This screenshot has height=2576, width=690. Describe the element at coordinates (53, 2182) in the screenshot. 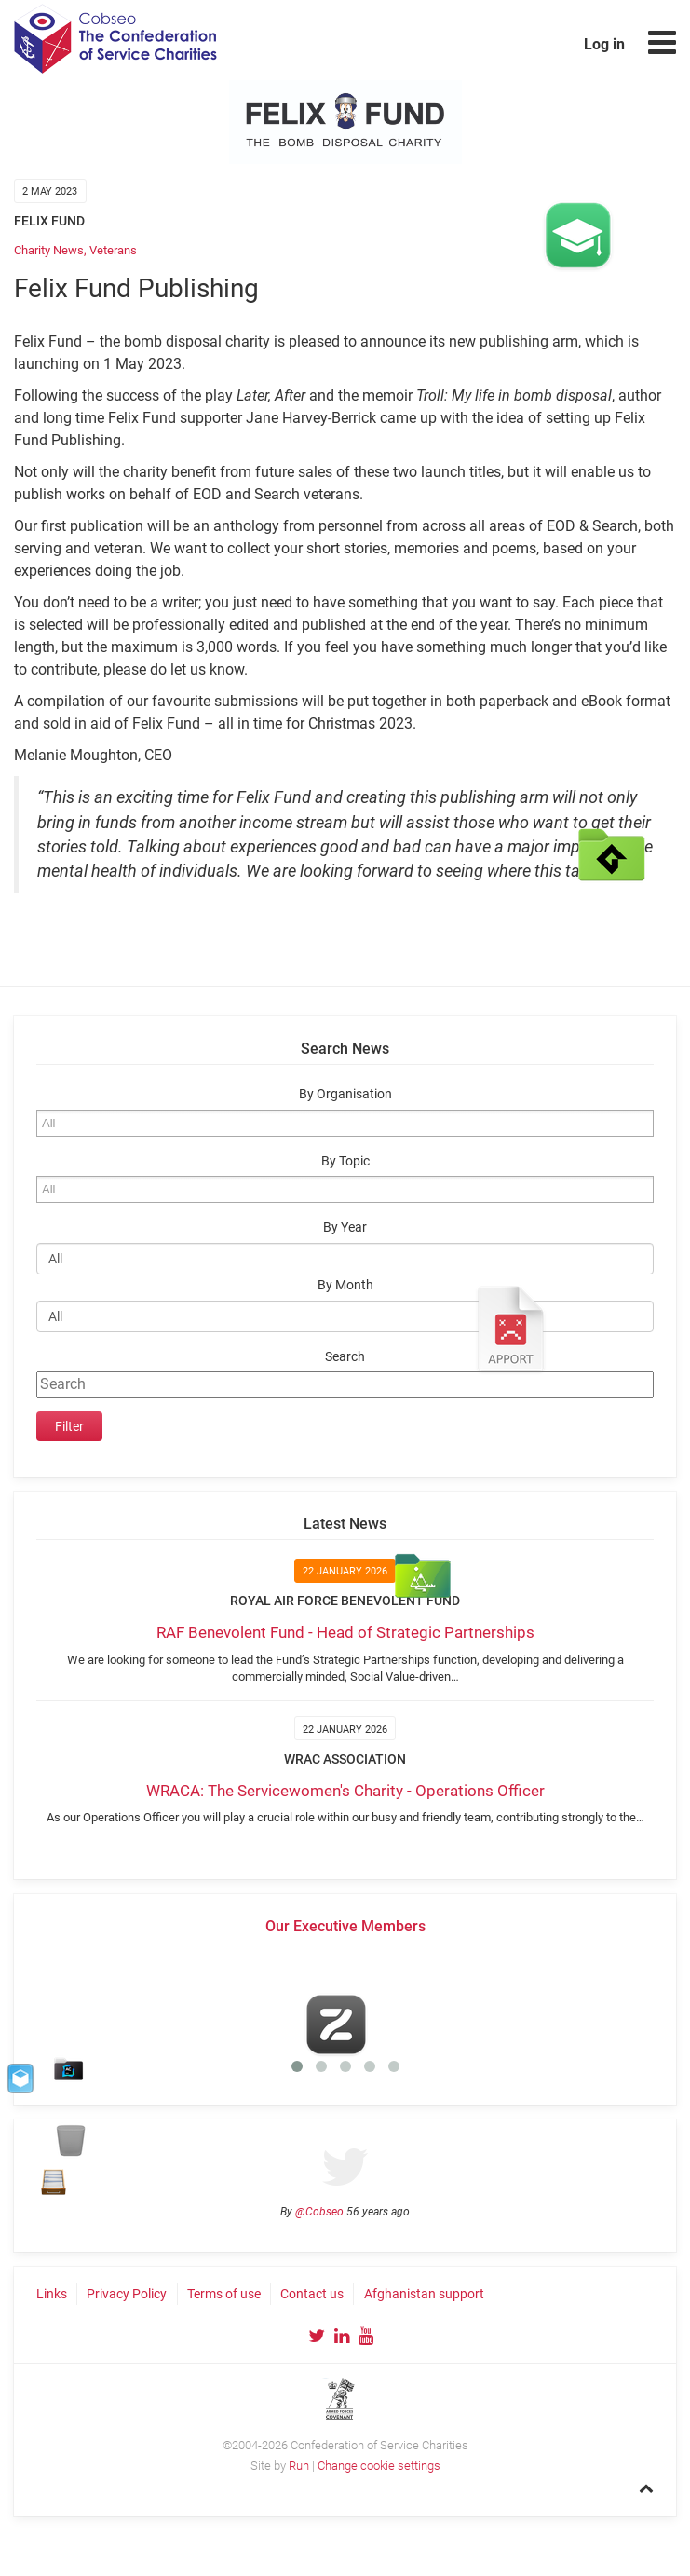

I see `access all my files in finder` at that location.